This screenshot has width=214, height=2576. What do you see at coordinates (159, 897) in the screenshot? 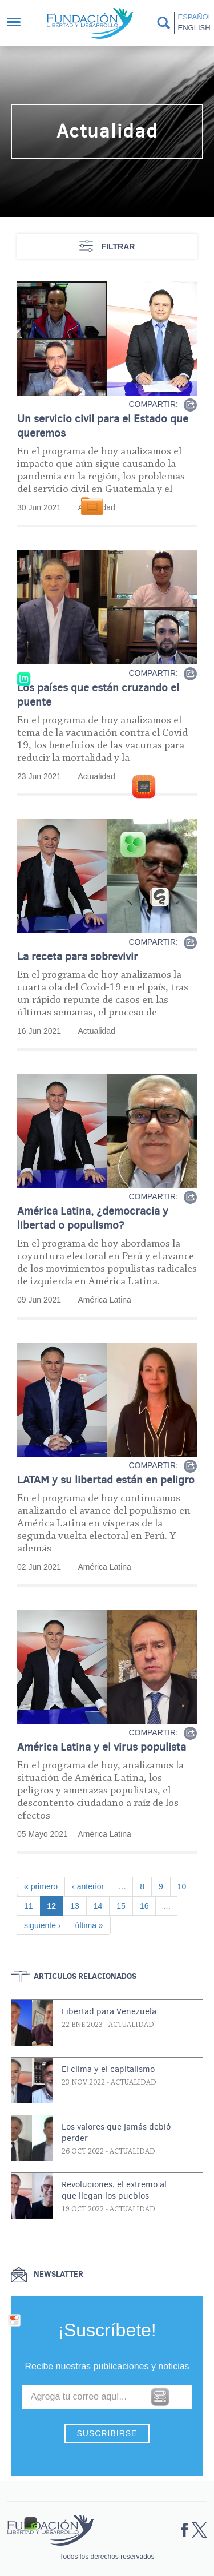
I see `open rnote handwriting and note-taking app` at bounding box center [159, 897].